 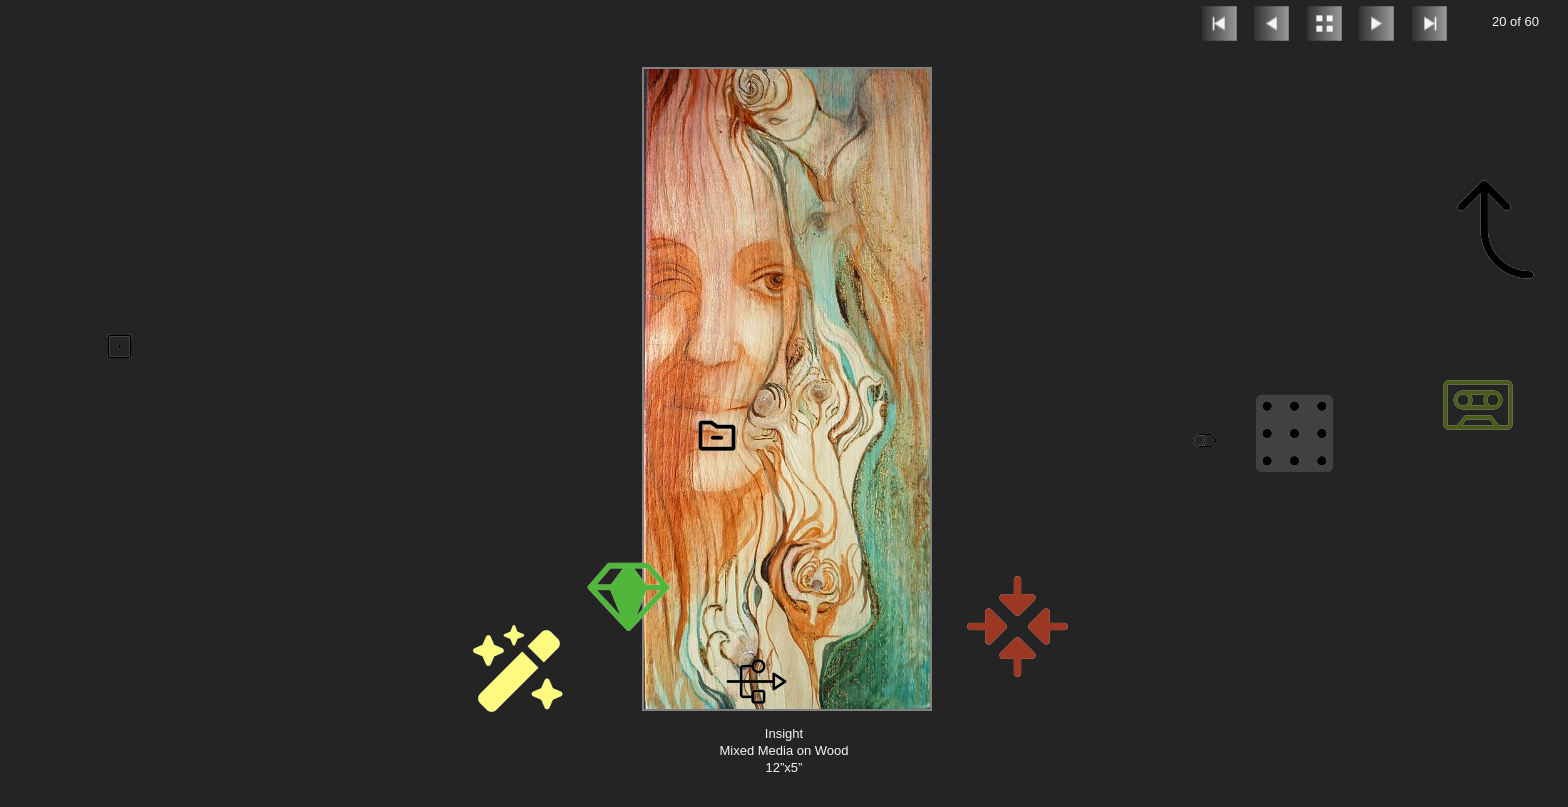 What do you see at coordinates (519, 671) in the screenshot?
I see `apply automatic enhancements or effects` at bounding box center [519, 671].